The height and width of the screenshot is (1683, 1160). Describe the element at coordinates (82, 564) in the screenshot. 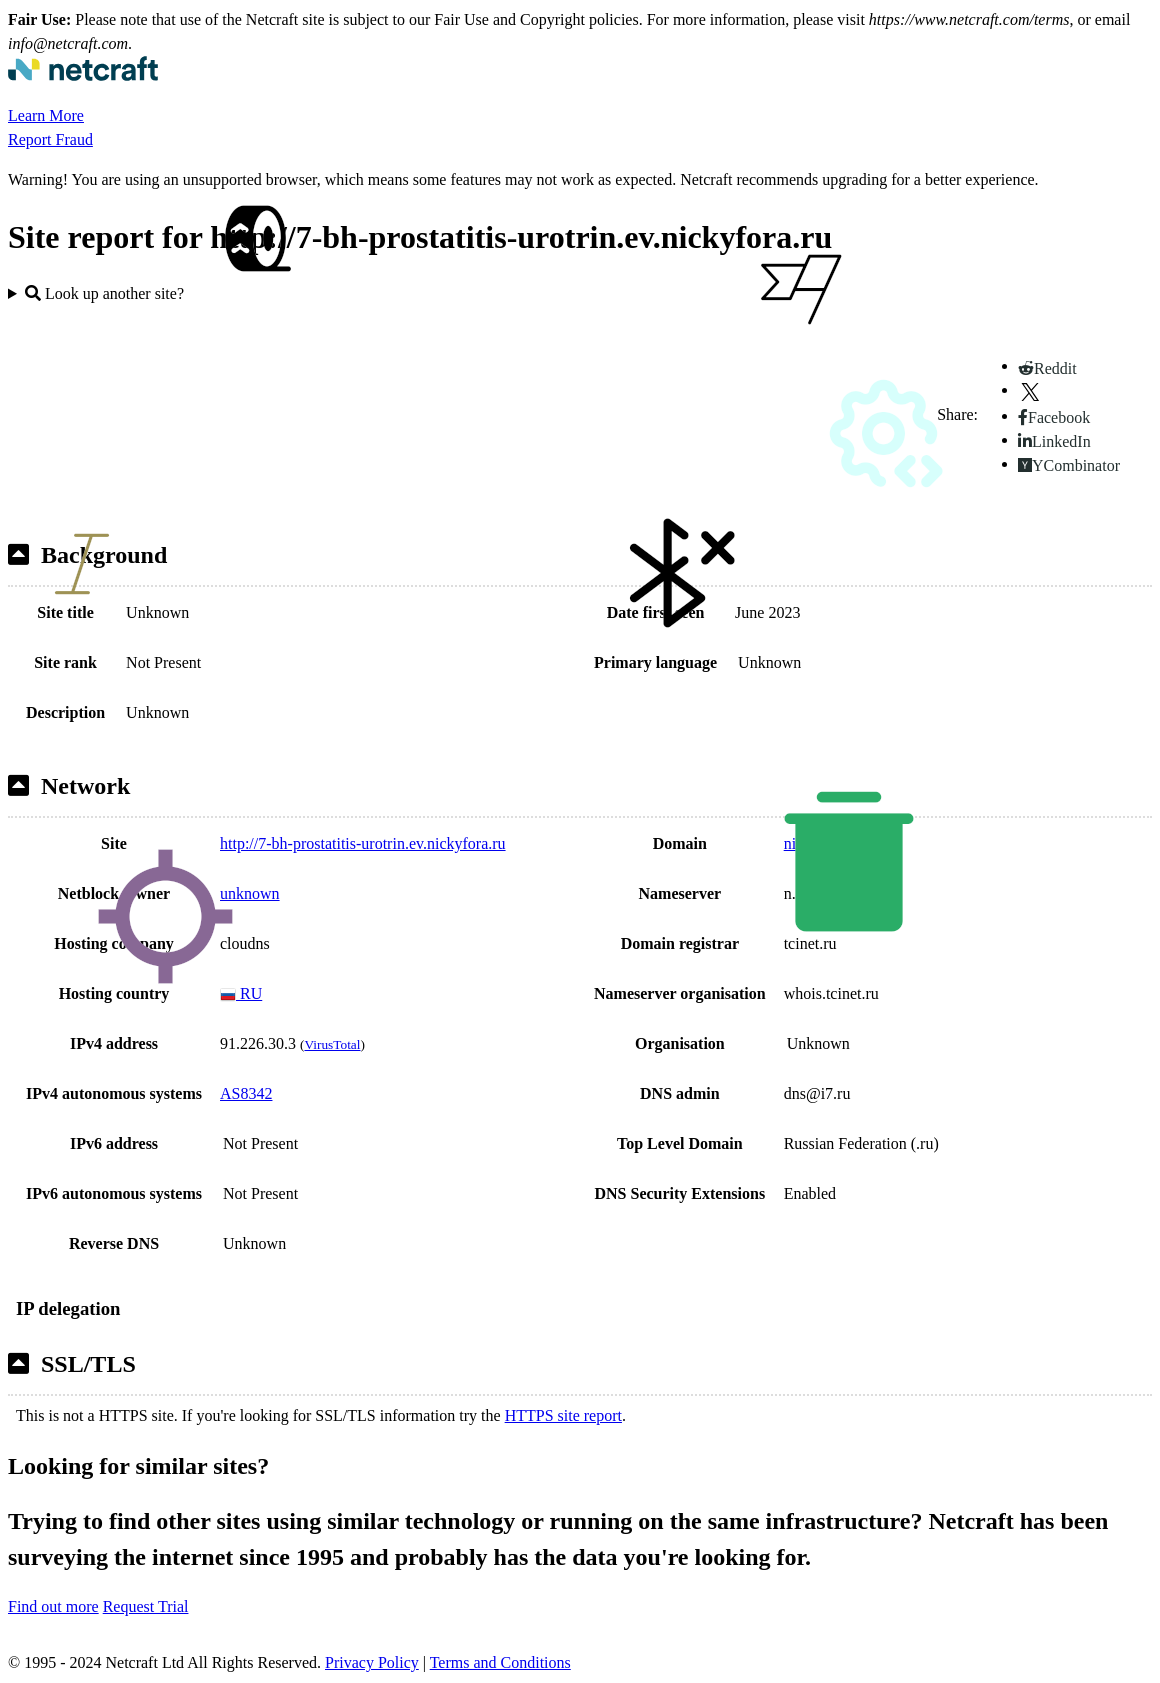

I see `apply italic formatting to selected text` at that location.